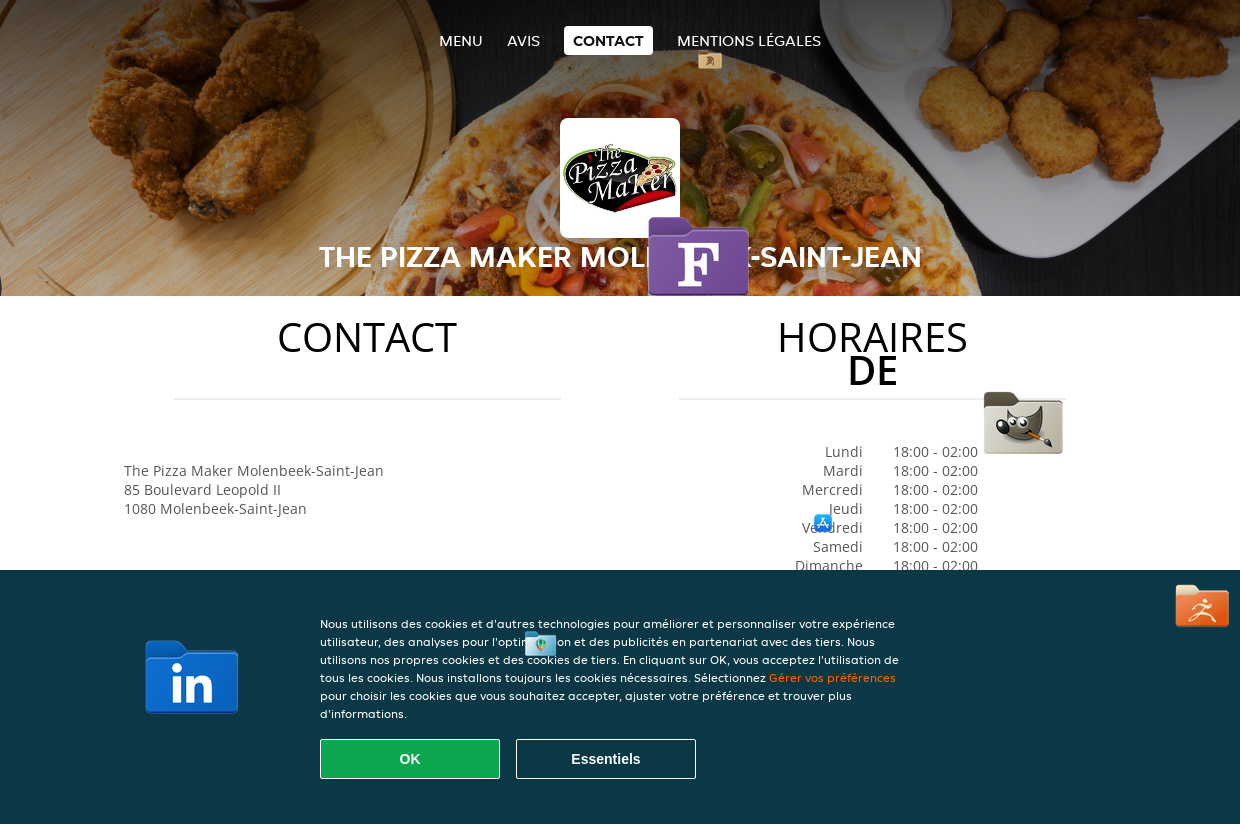  I want to click on open the App Store to browse and download apps, so click(823, 523).